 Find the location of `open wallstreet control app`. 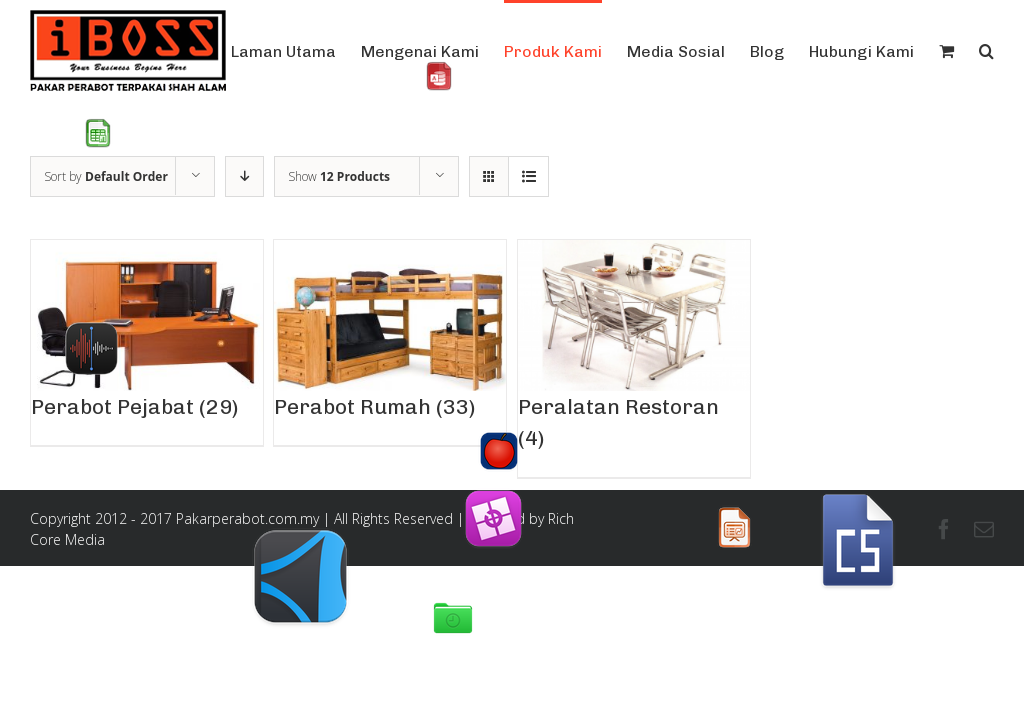

open wallstreet control app is located at coordinates (493, 518).